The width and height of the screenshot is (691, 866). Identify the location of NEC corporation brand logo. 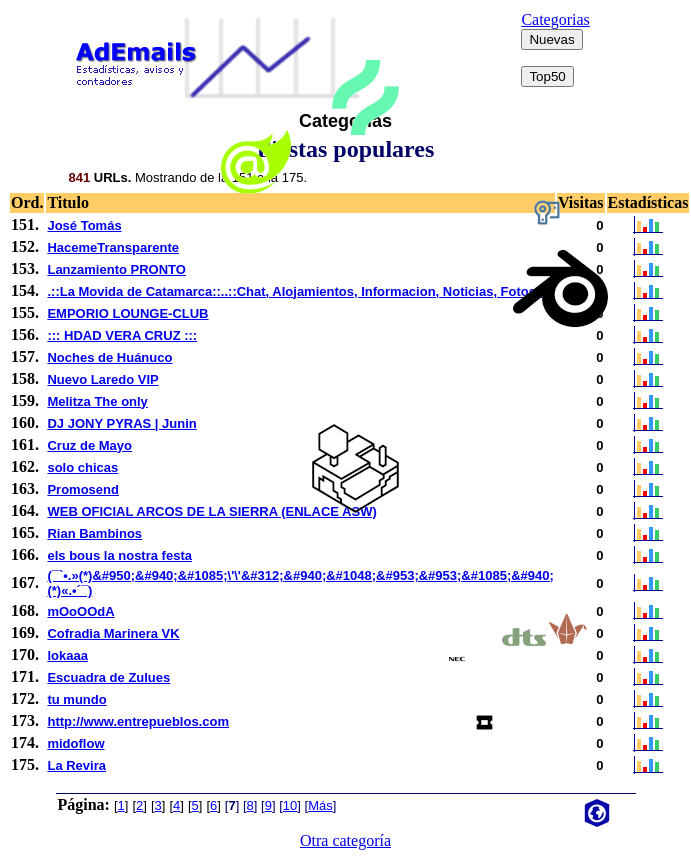
(457, 659).